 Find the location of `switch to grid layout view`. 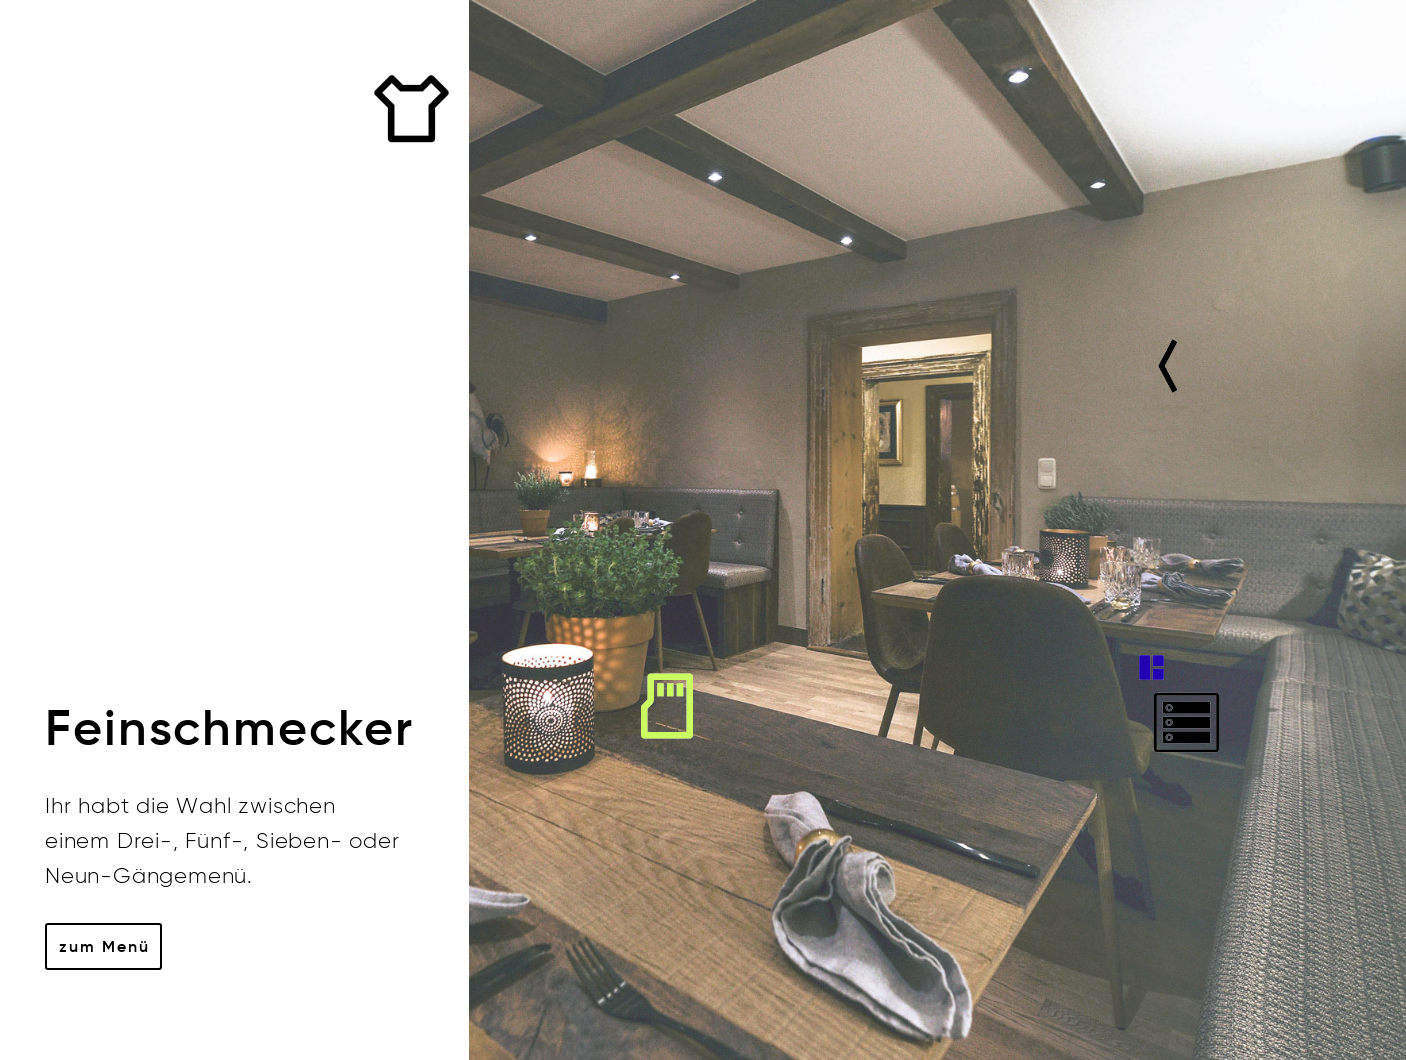

switch to grid layout view is located at coordinates (1151, 667).